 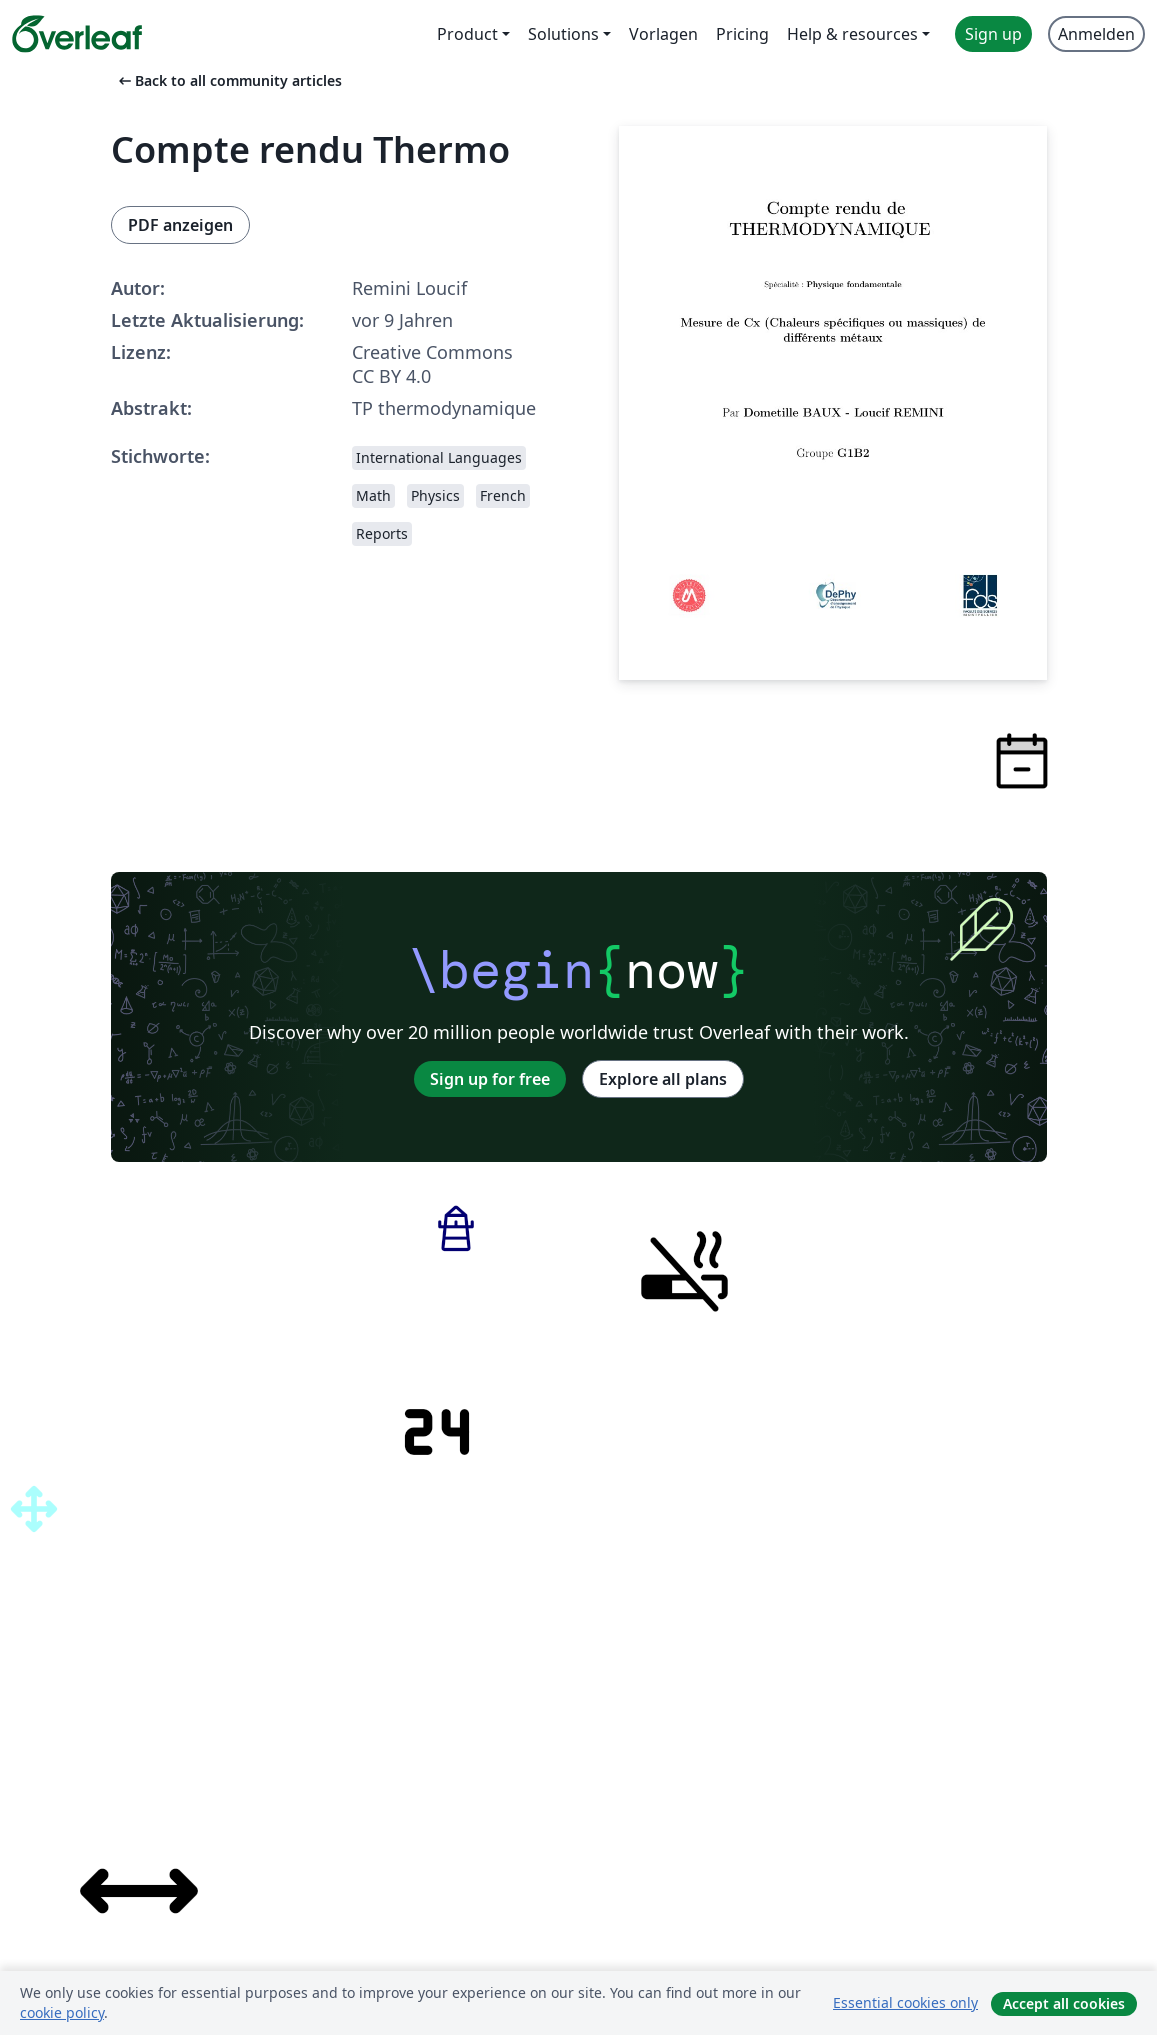 I want to click on adjust width or resize horizontally, so click(x=139, y=1891).